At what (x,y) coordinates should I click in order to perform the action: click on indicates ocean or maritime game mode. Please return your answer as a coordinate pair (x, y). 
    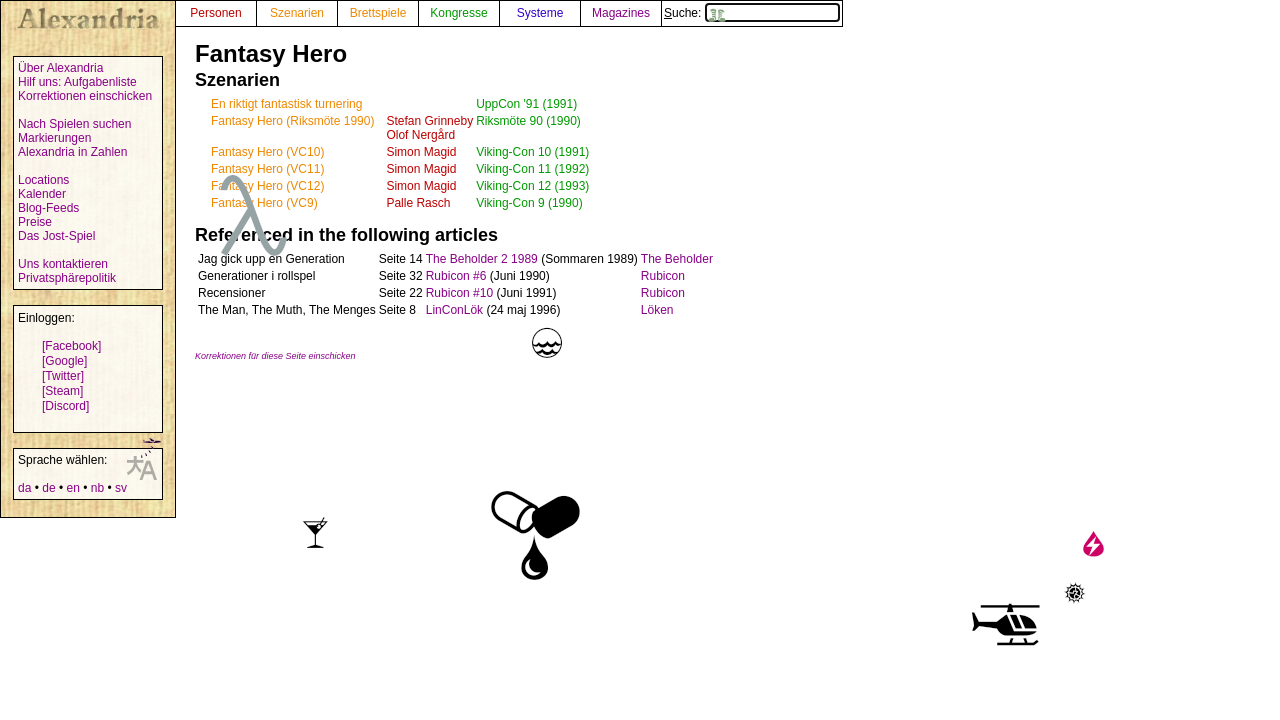
    Looking at the image, I should click on (547, 343).